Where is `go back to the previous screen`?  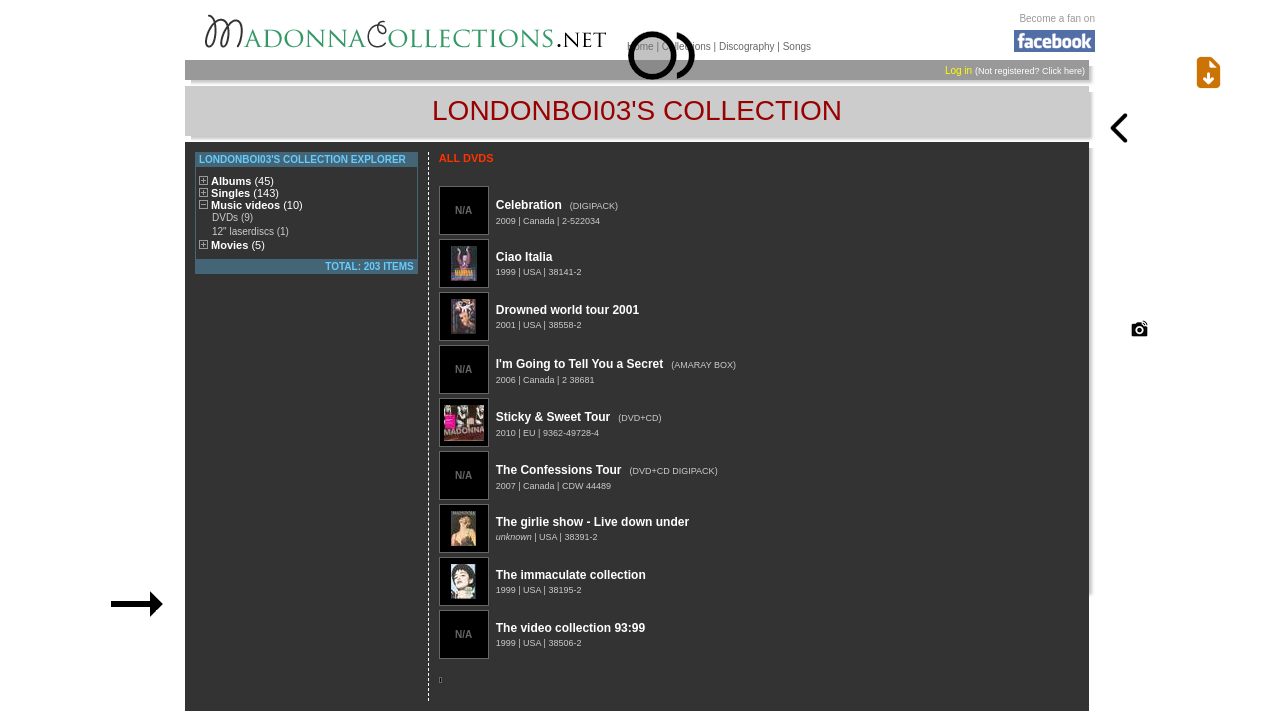 go back to the previous screen is located at coordinates (1121, 128).